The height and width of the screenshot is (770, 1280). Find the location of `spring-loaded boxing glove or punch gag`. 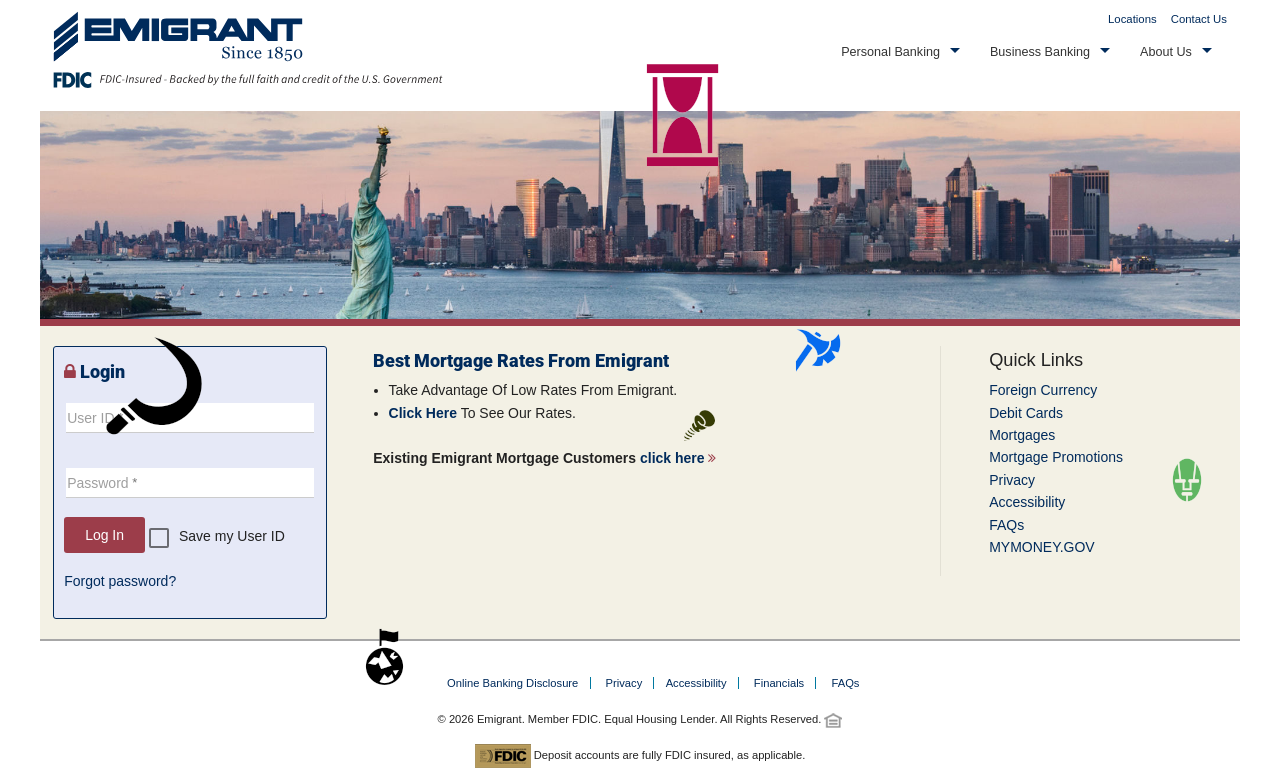

spring-loaded boxing glove or punch gag is located at coordinates (699, 425).